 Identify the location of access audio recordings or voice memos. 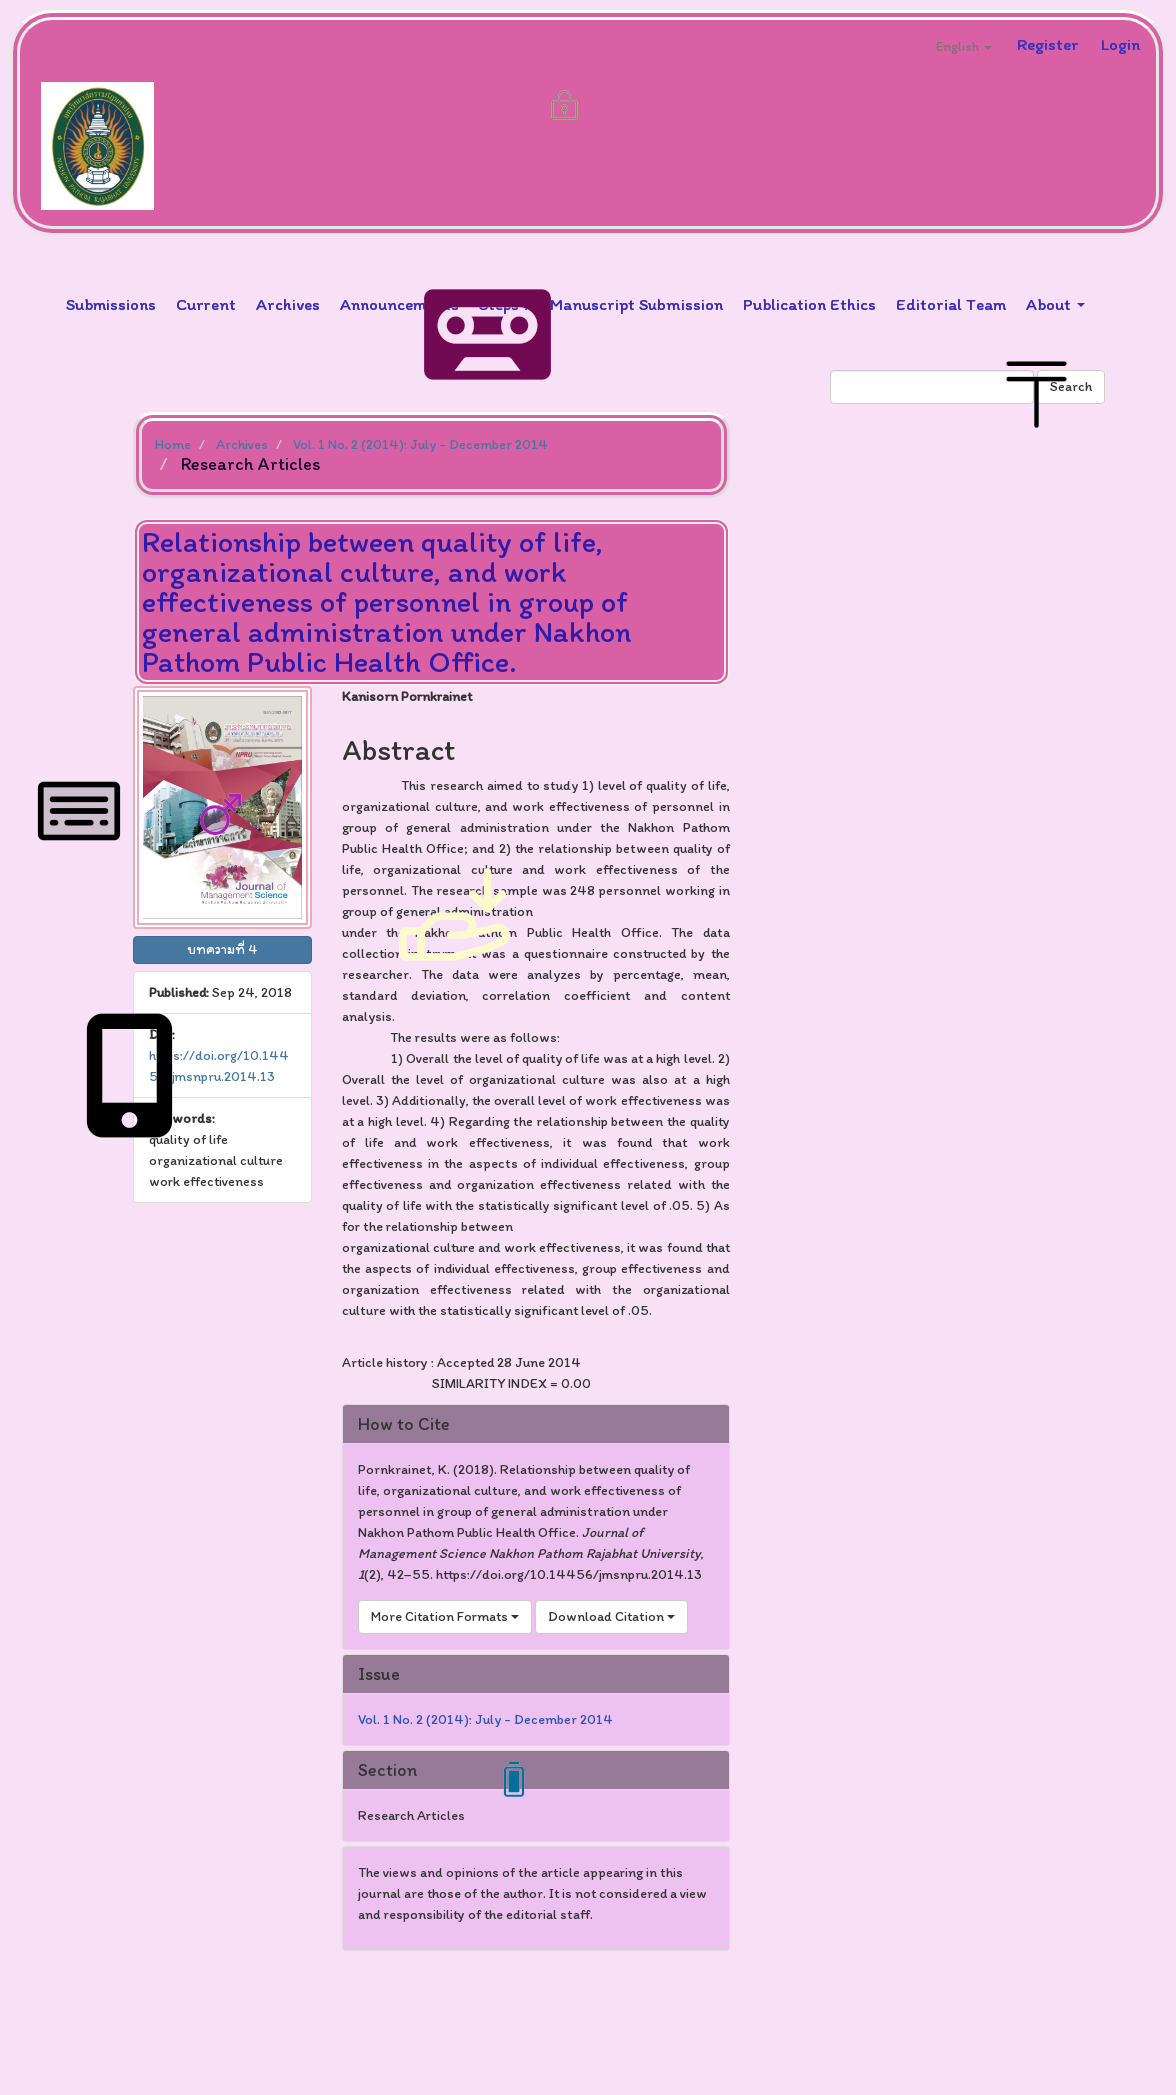
(487, 334).